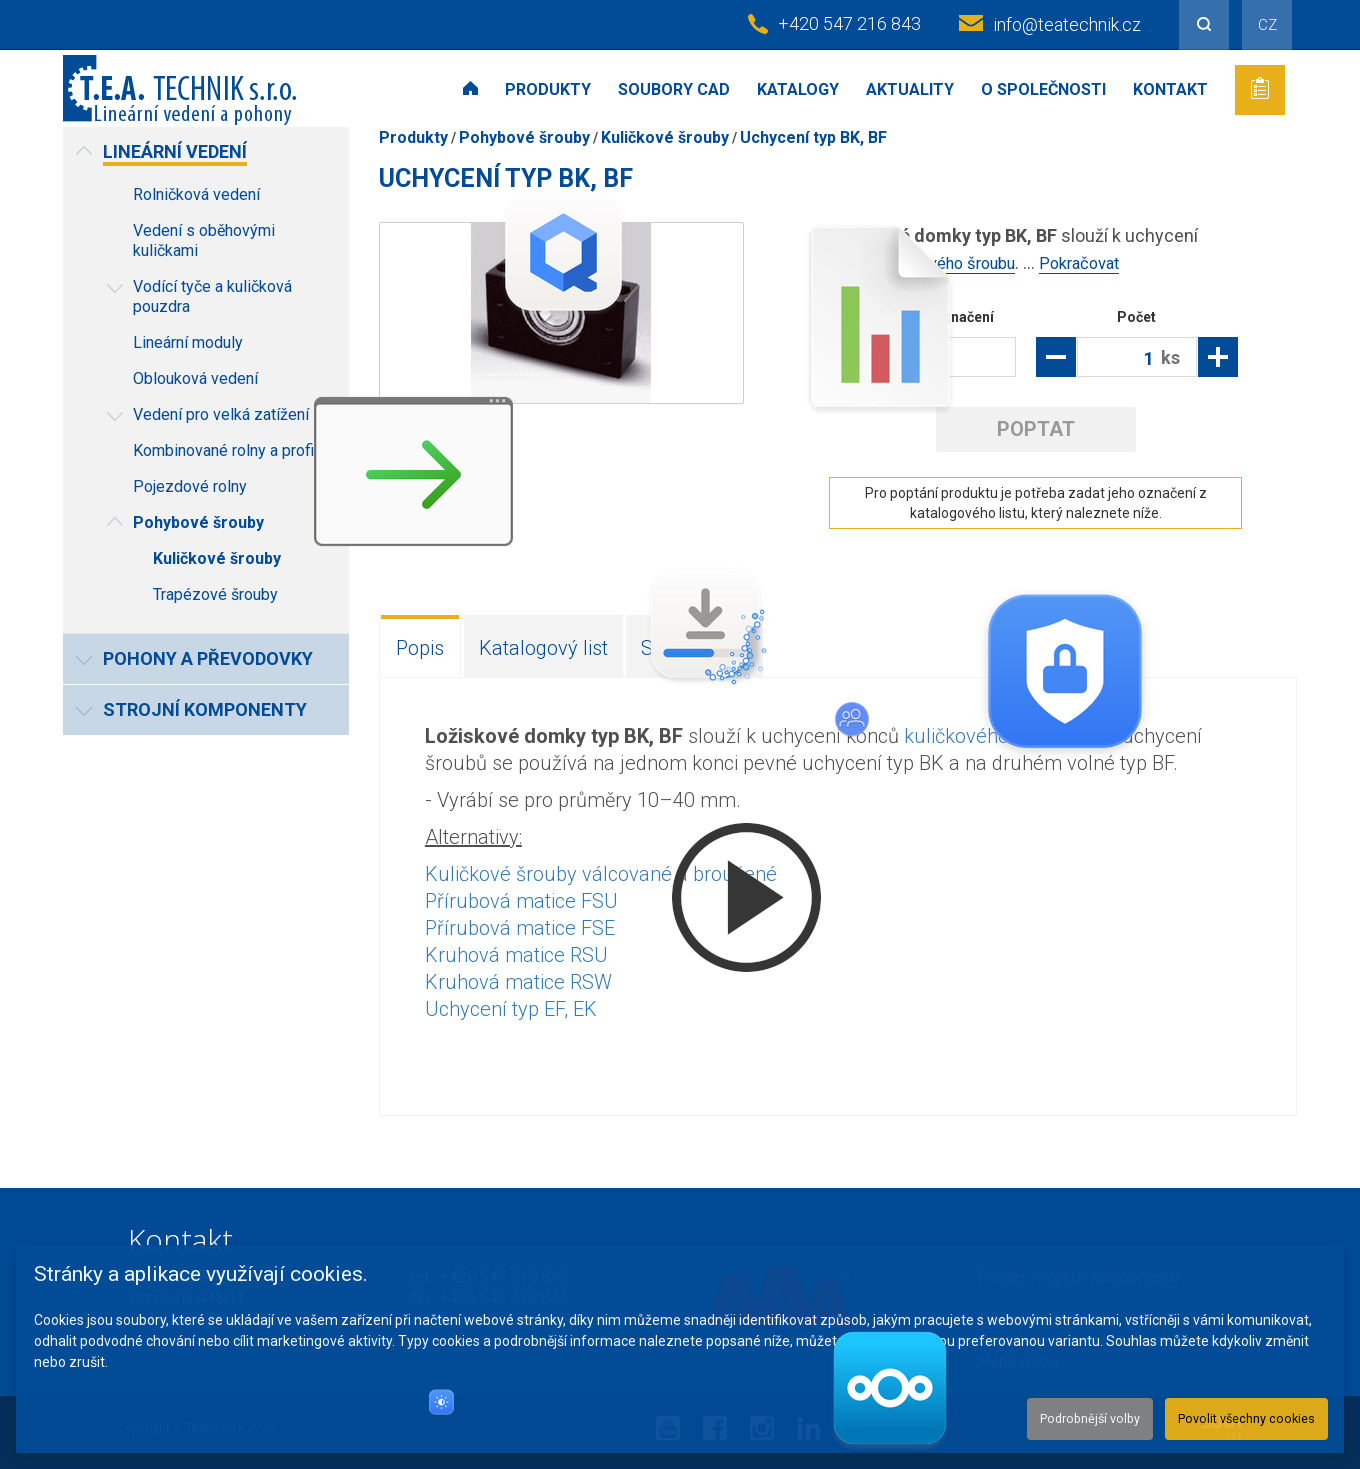 Image resolution: width=1360 pixels, height=1469 pixels. What do you see at coordinates (413, 471) in the screenshot?
I see `move window to another display or position` at bounding box center [413, 471].